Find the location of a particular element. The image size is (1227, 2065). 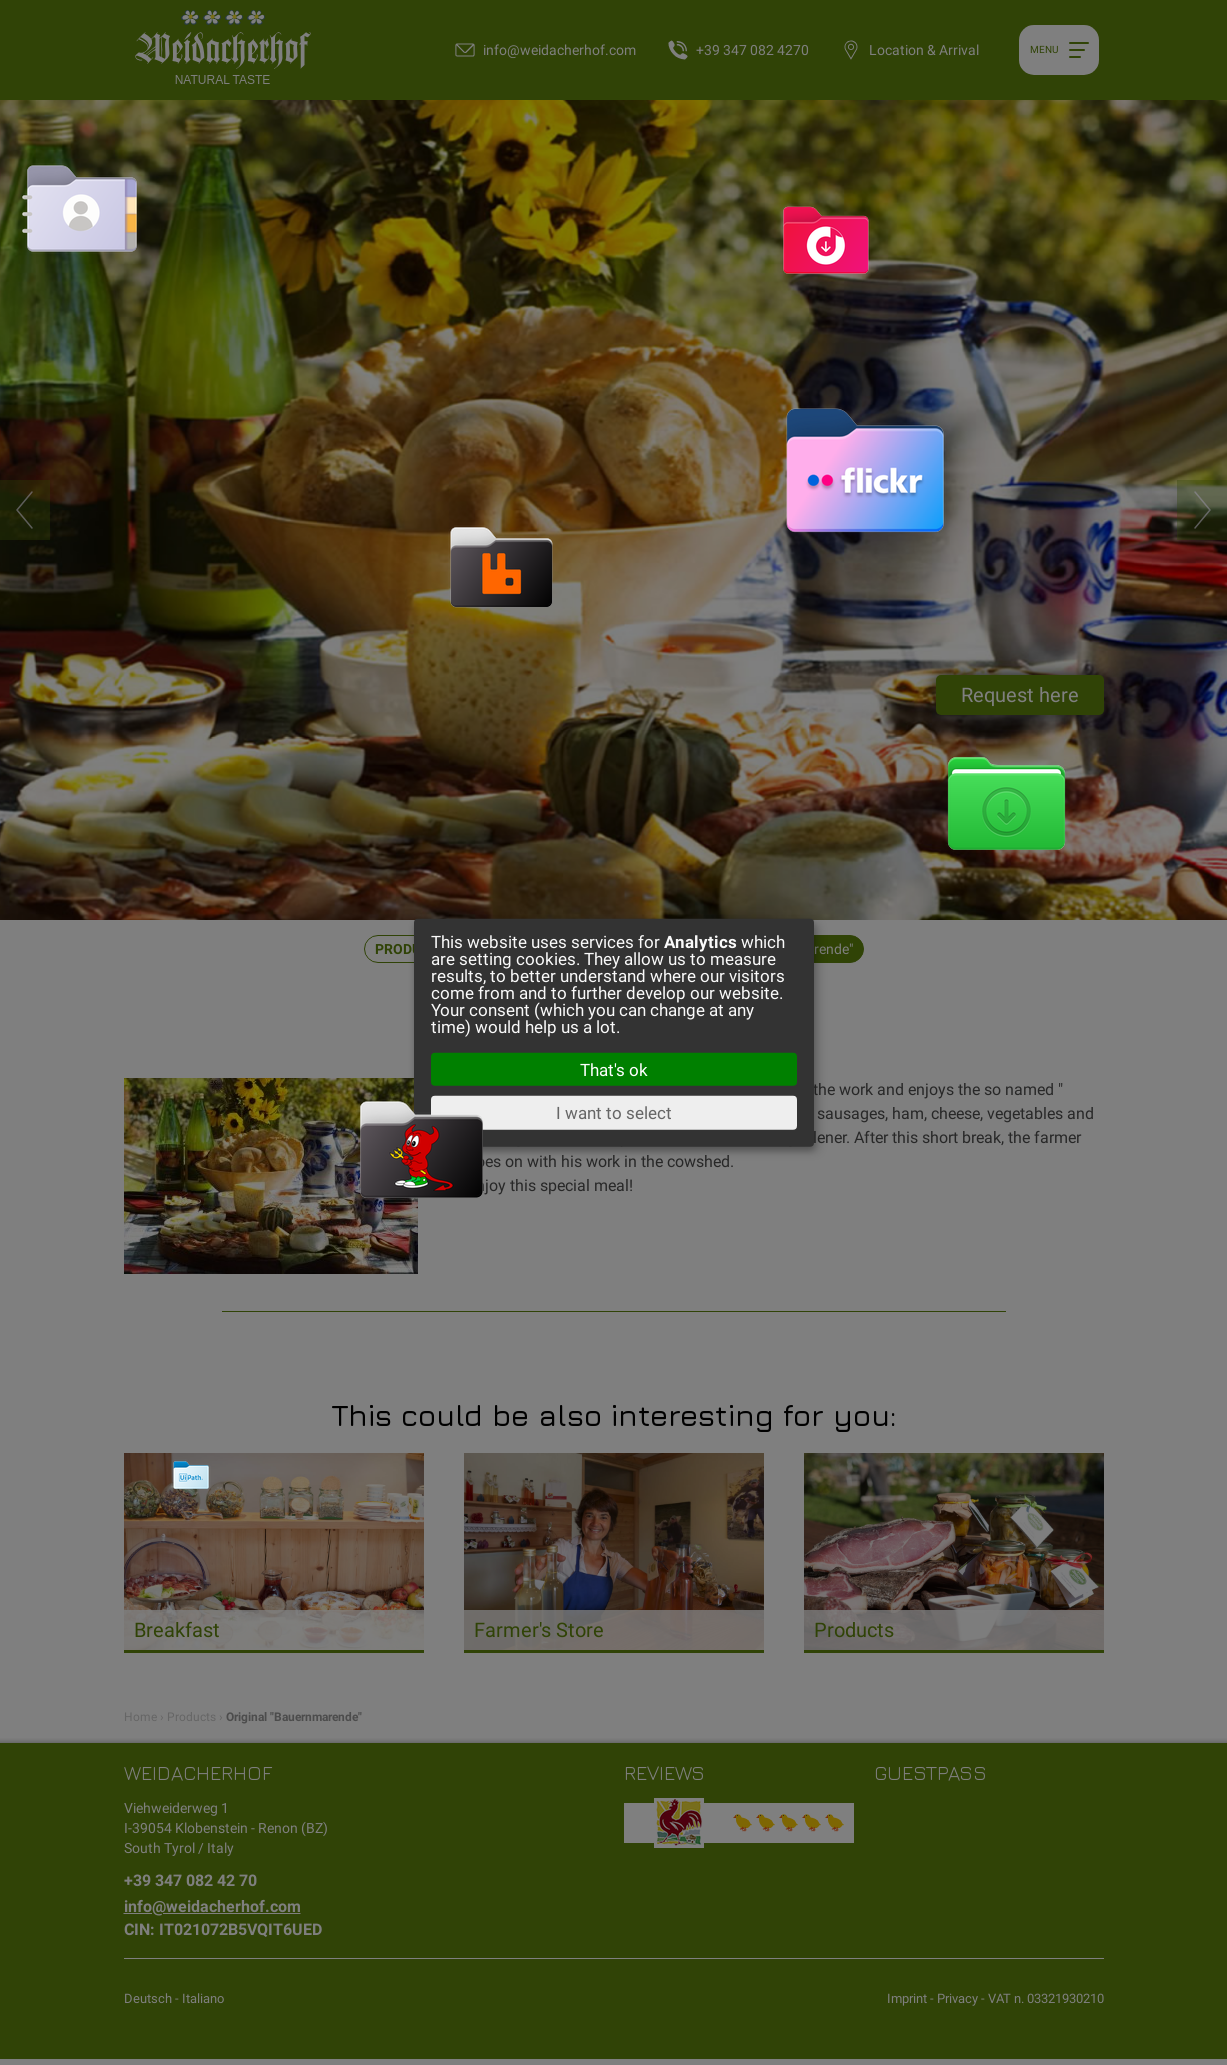

open folder containing flickr downloads or exports is located at coordinates (864, 474).